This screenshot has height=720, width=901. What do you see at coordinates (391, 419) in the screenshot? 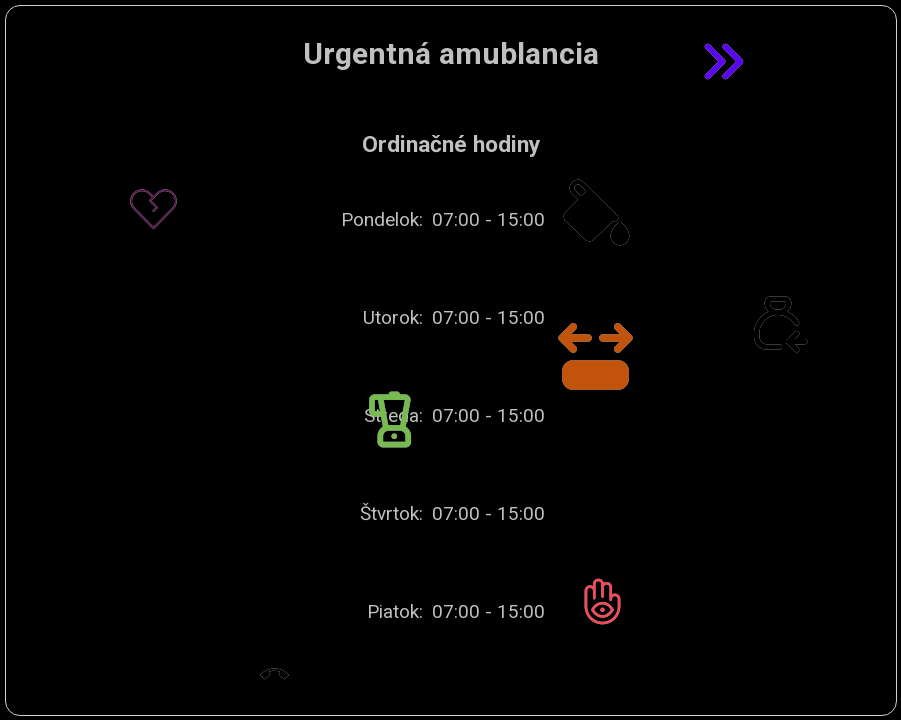
I see `kitchen blender appliance icon` at bounding box center [391, 419].